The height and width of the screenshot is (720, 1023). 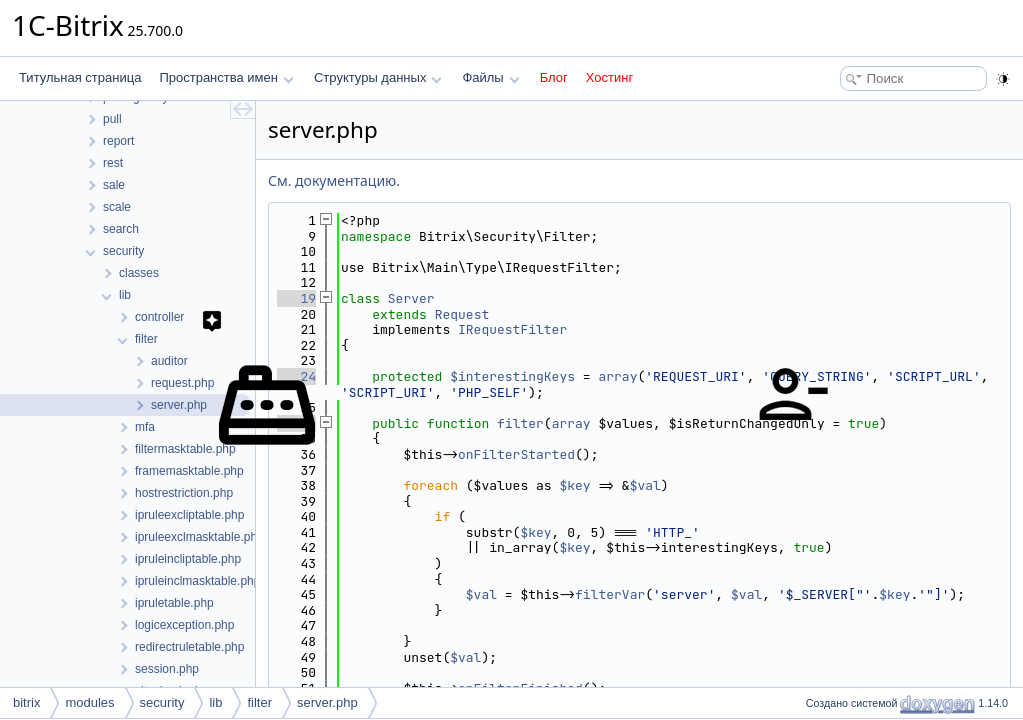 What do you see at coordinates (792, 394) in the screenshot?
I see `remove a contact or friend` at bounding box center [792, 394].